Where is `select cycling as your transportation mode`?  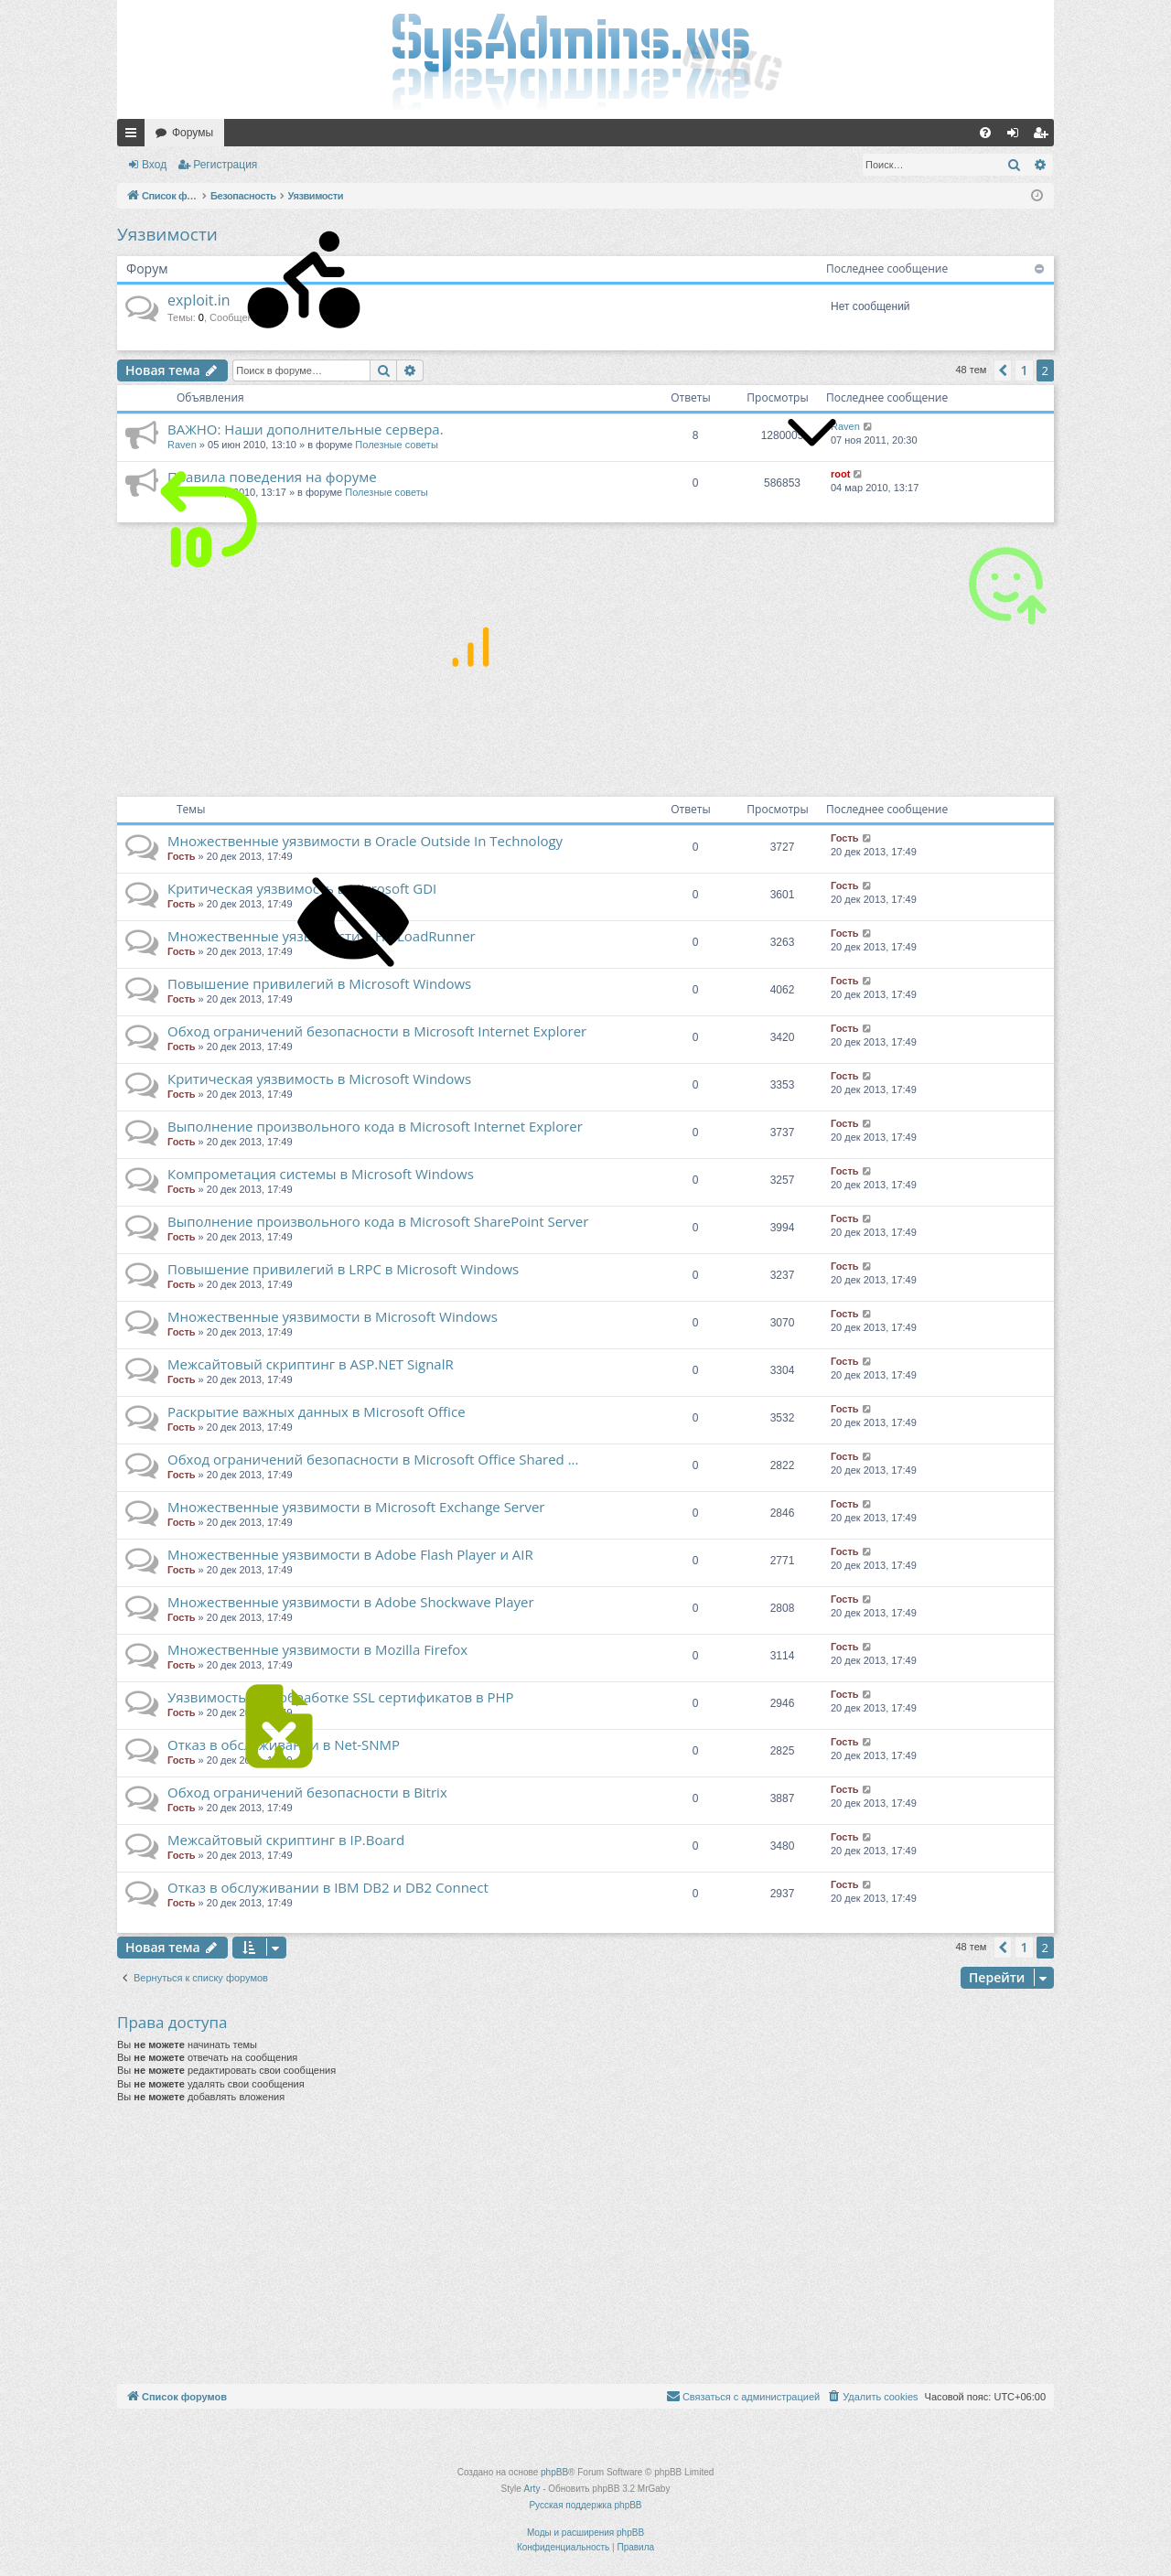 select cycling as your transportation mode is located at coordinates (304, 277).